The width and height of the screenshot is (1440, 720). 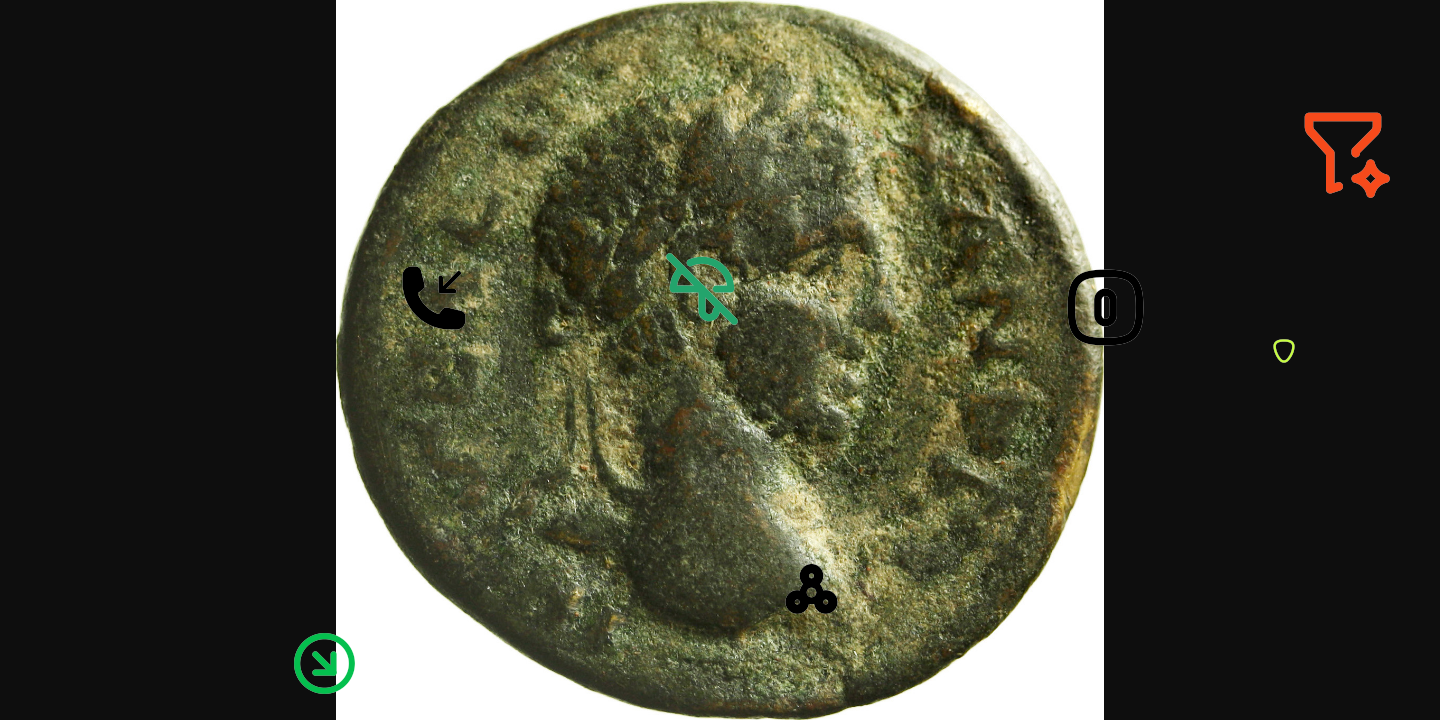 What do you see at coordinates (811, 592) in the screenshot?
I see `fidget spinner toy or game icon` at bounding box center [811, 592].